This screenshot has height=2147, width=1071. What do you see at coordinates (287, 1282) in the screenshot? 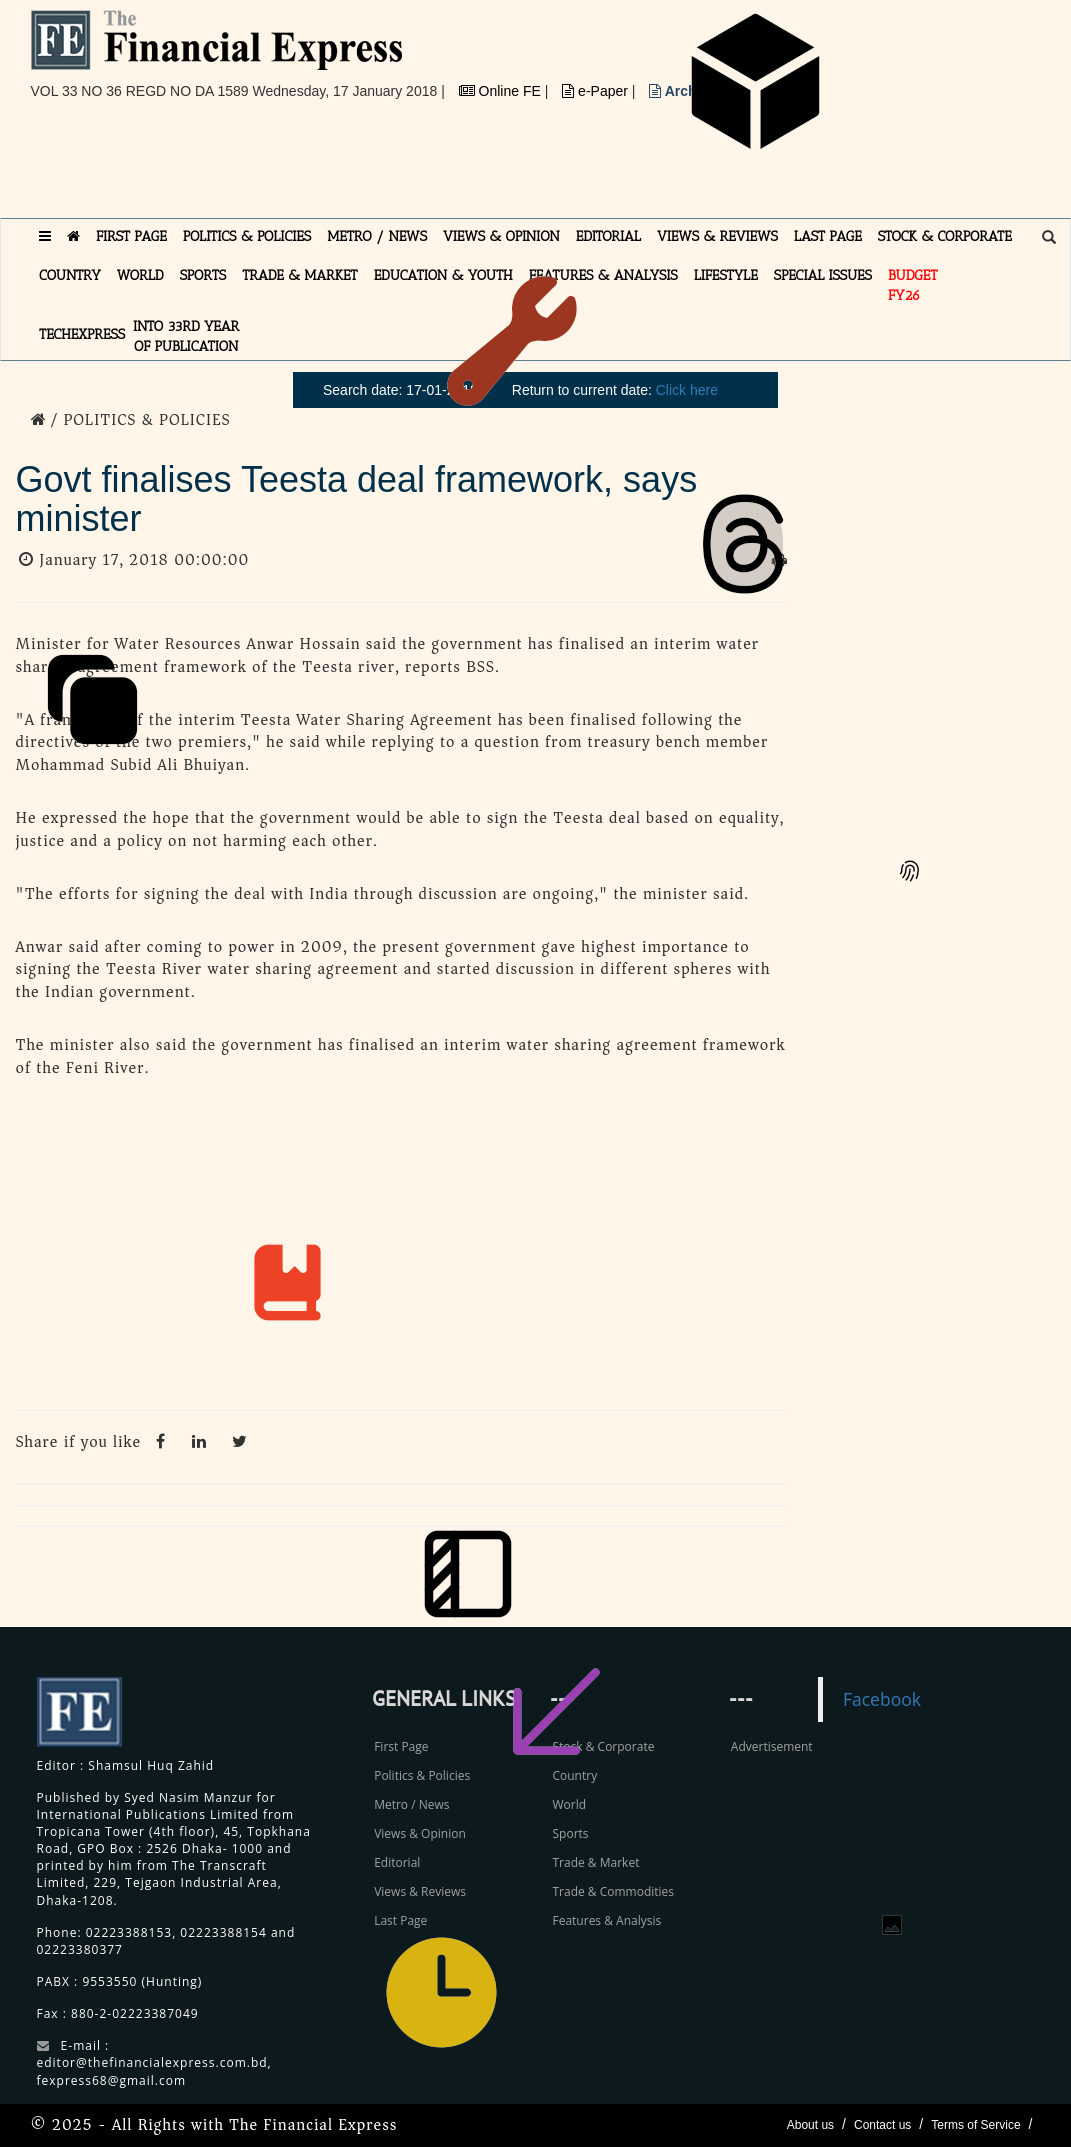
I see `access your bookmarked reading list` at bounding box center [287, 1282].